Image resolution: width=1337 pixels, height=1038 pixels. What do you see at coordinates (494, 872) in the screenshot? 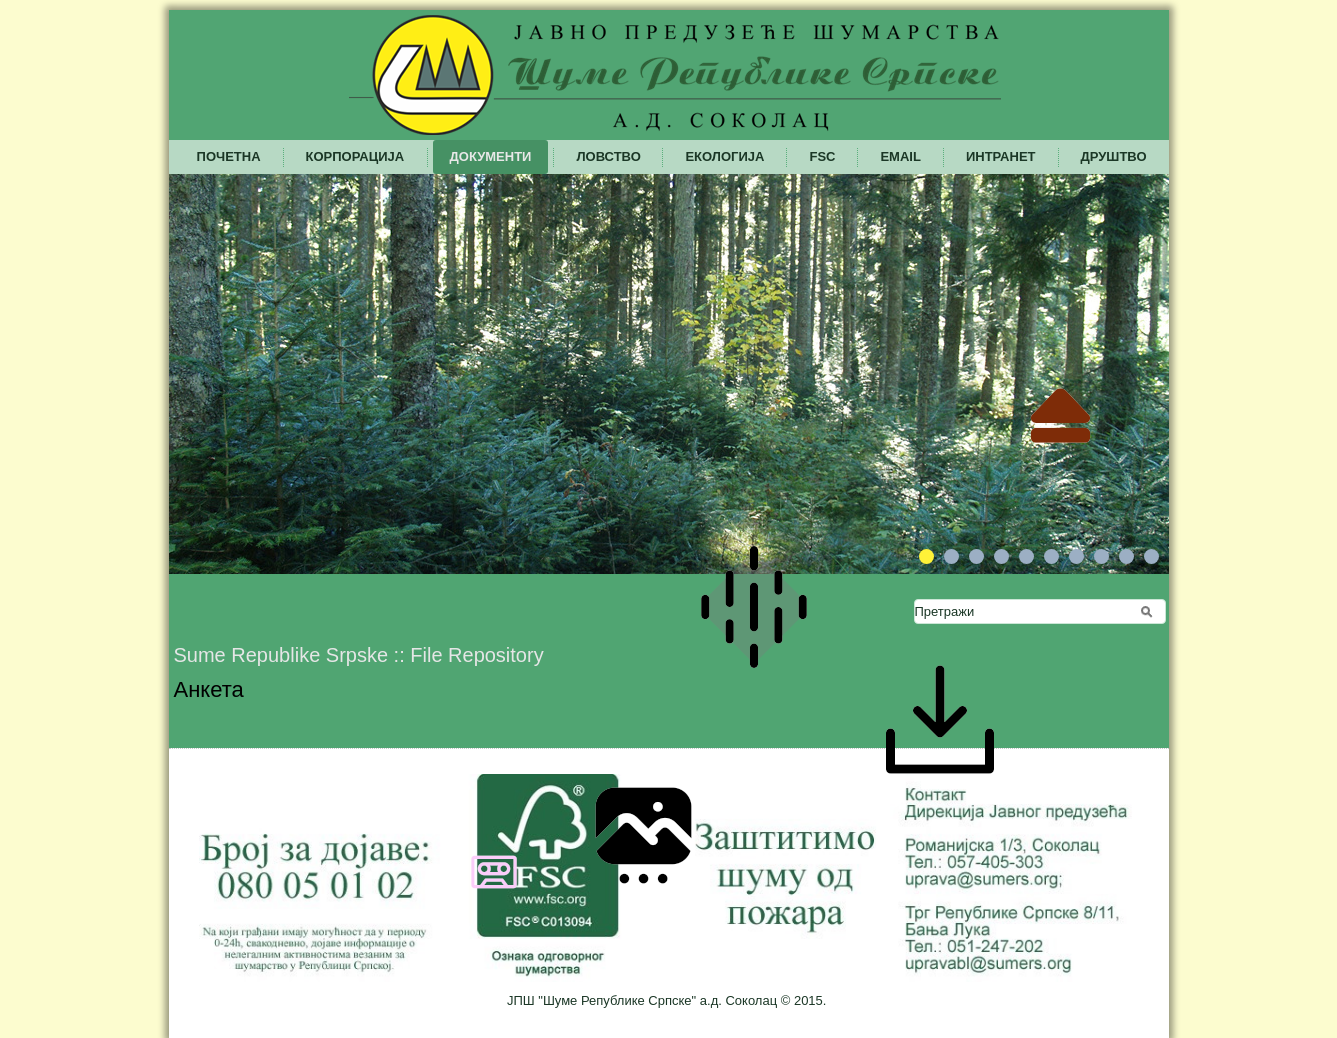
I see `access audio recordings or voice memos` at bounding box center [494, 872].